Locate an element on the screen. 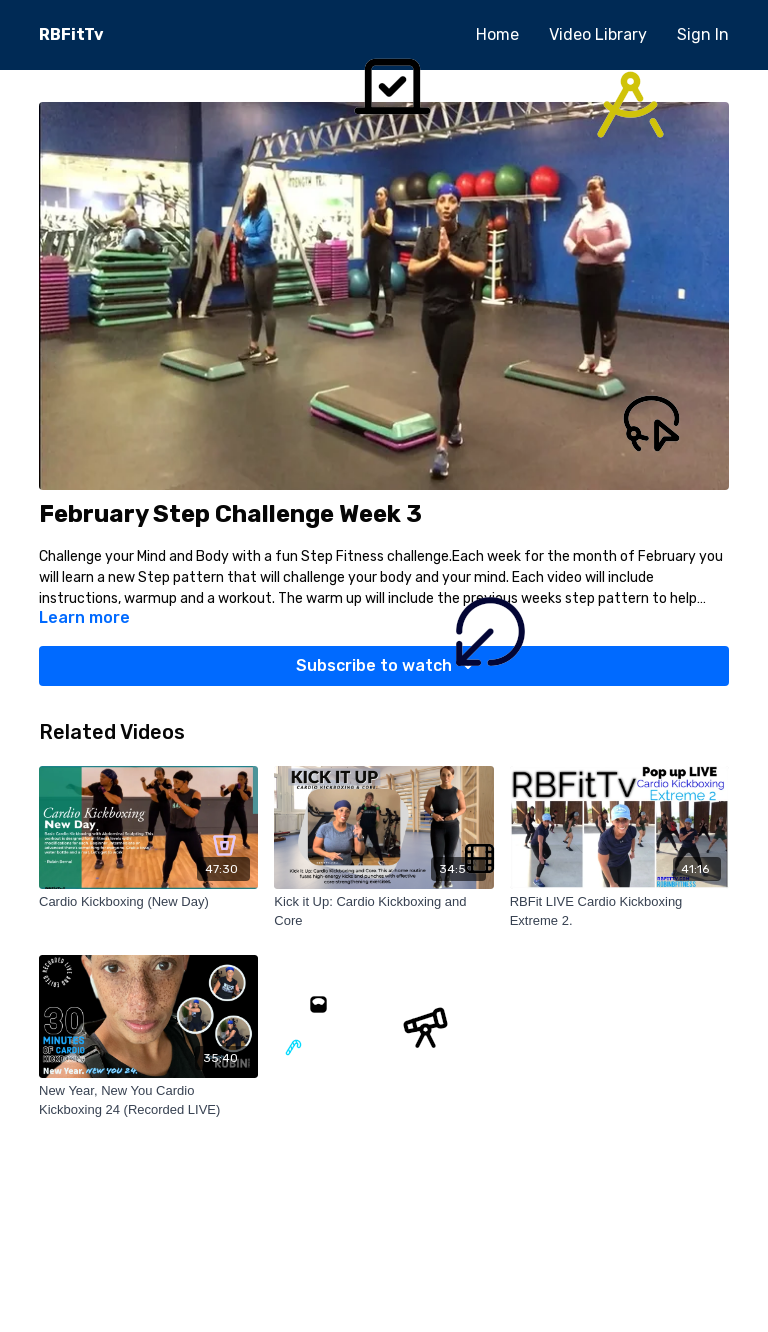  cast your vote or submit a ballot is located at coordinates (392, 86).